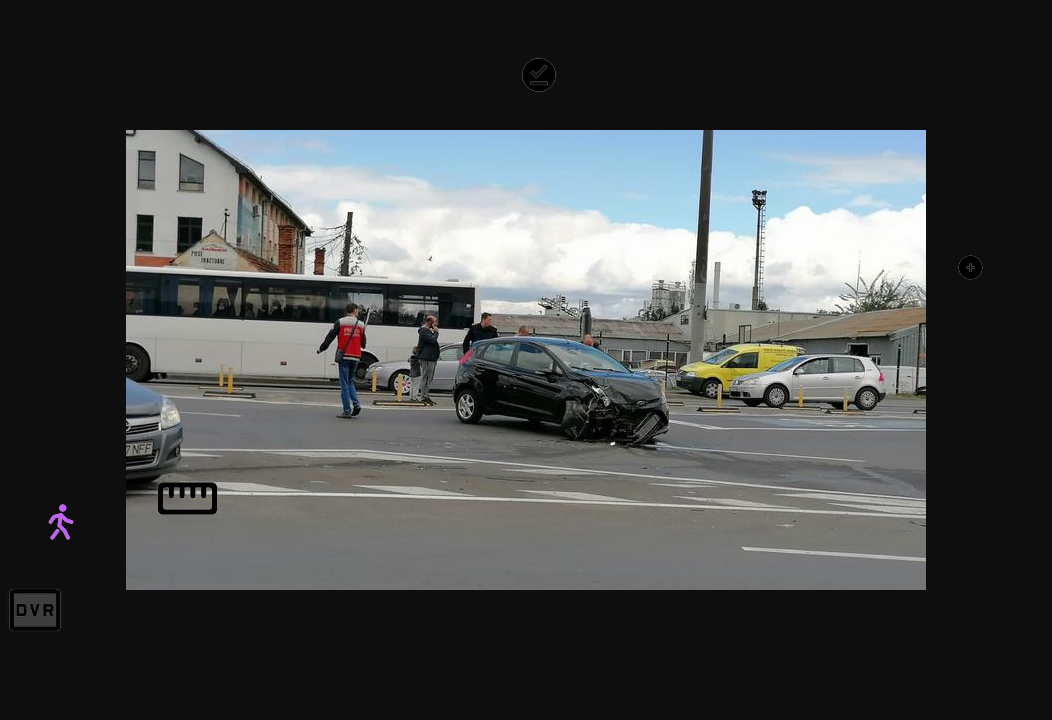  I want to click on indicates content is available offline, so click(539, 75).